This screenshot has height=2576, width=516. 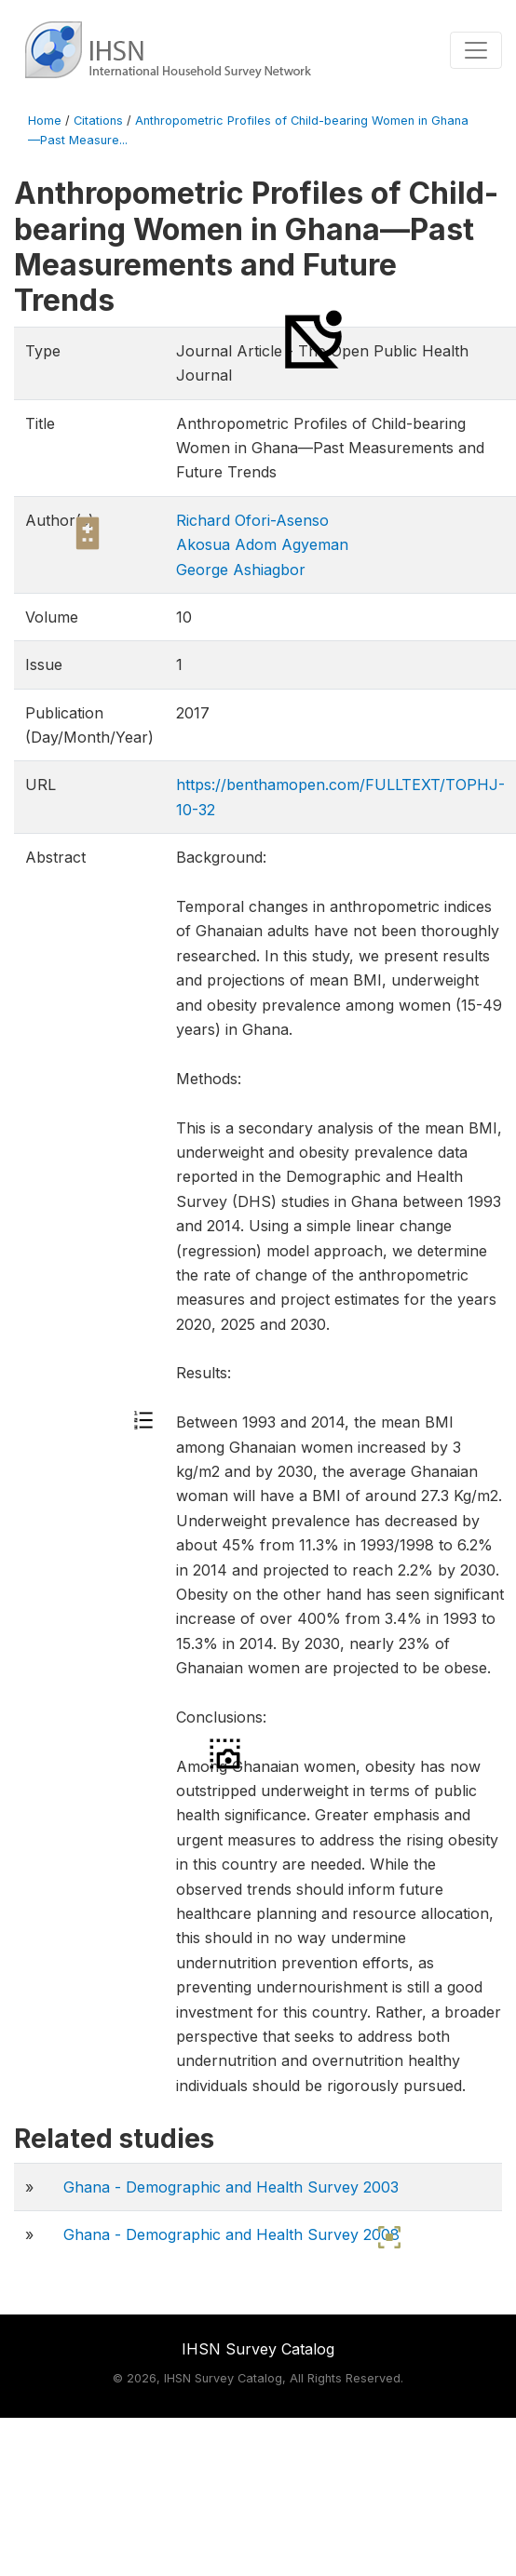 What do you see at coordinates (88, 533) in the screenshot?
I see `access remote control functionality` at bounding box center [88, 533].